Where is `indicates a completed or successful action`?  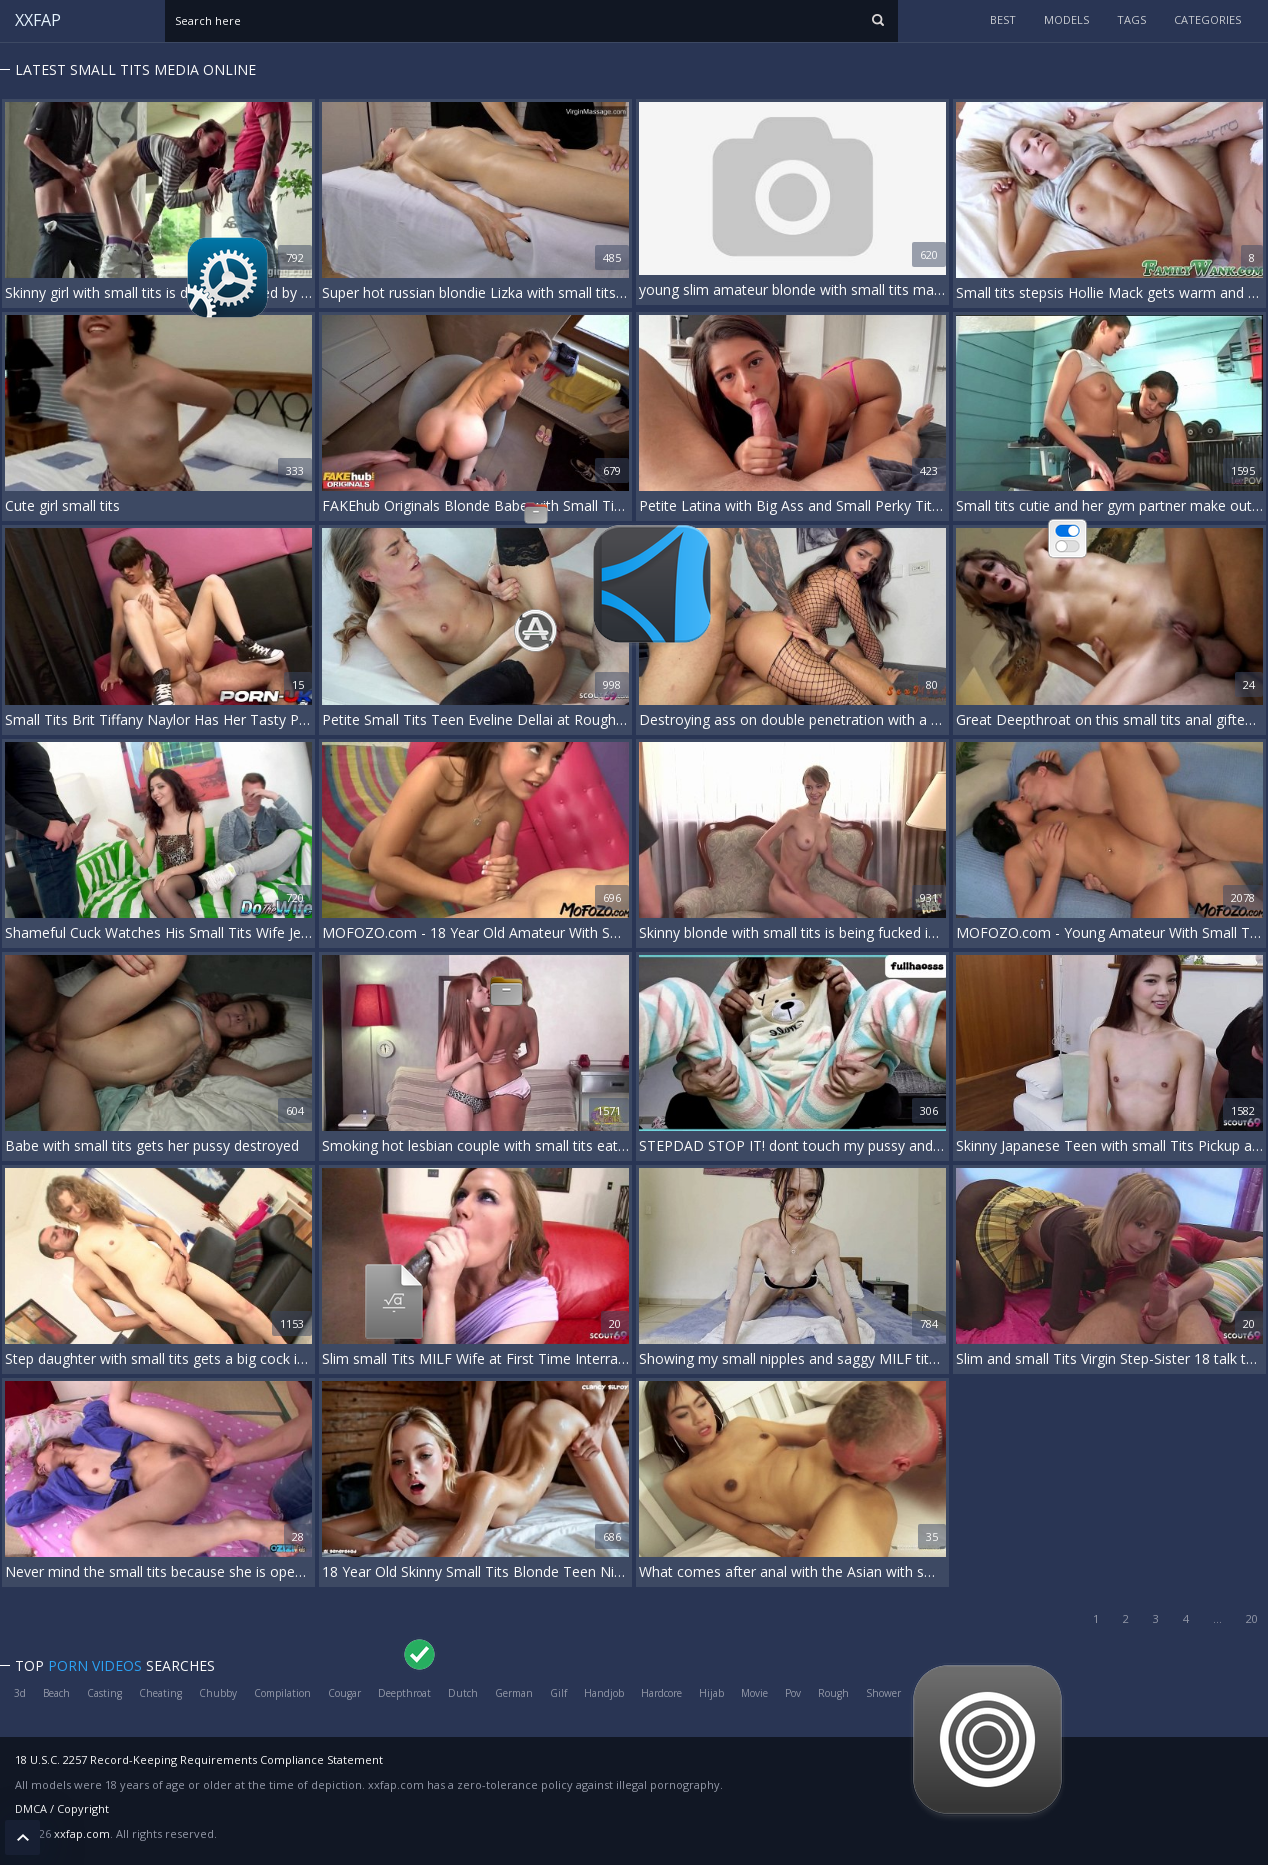 indicates a completed or successful action is located at coordinates (419, 1654).